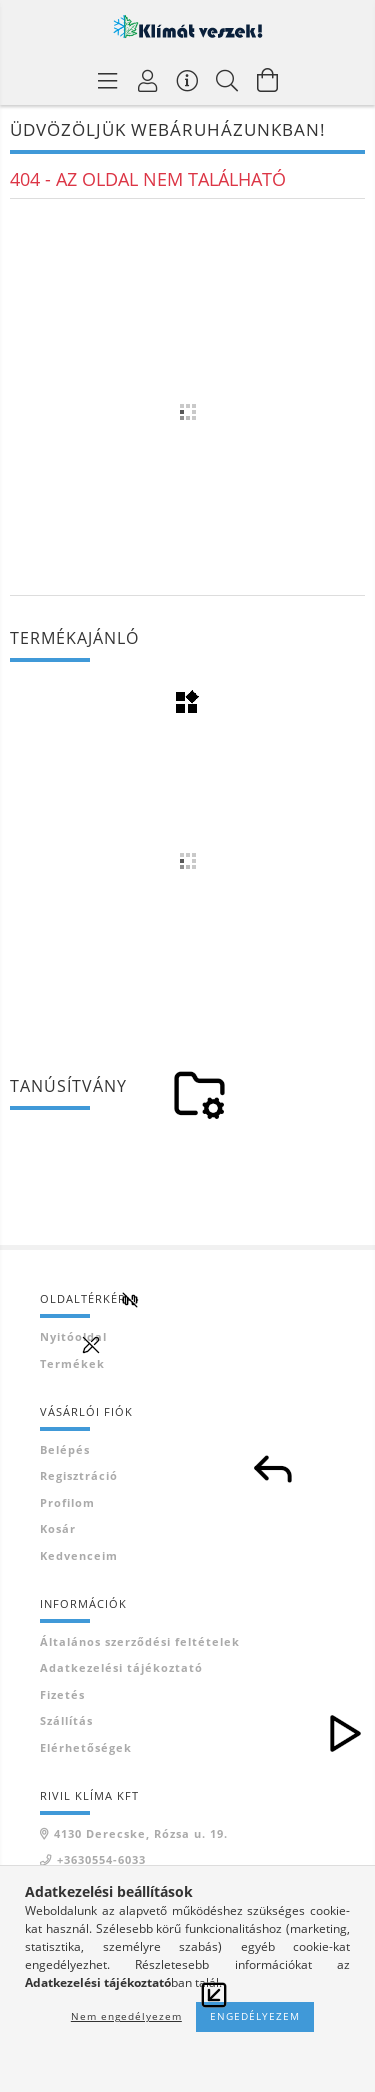 This screenshot has width=375, height=2092. I want to click on reply to a message or email, so click(273, 1468).